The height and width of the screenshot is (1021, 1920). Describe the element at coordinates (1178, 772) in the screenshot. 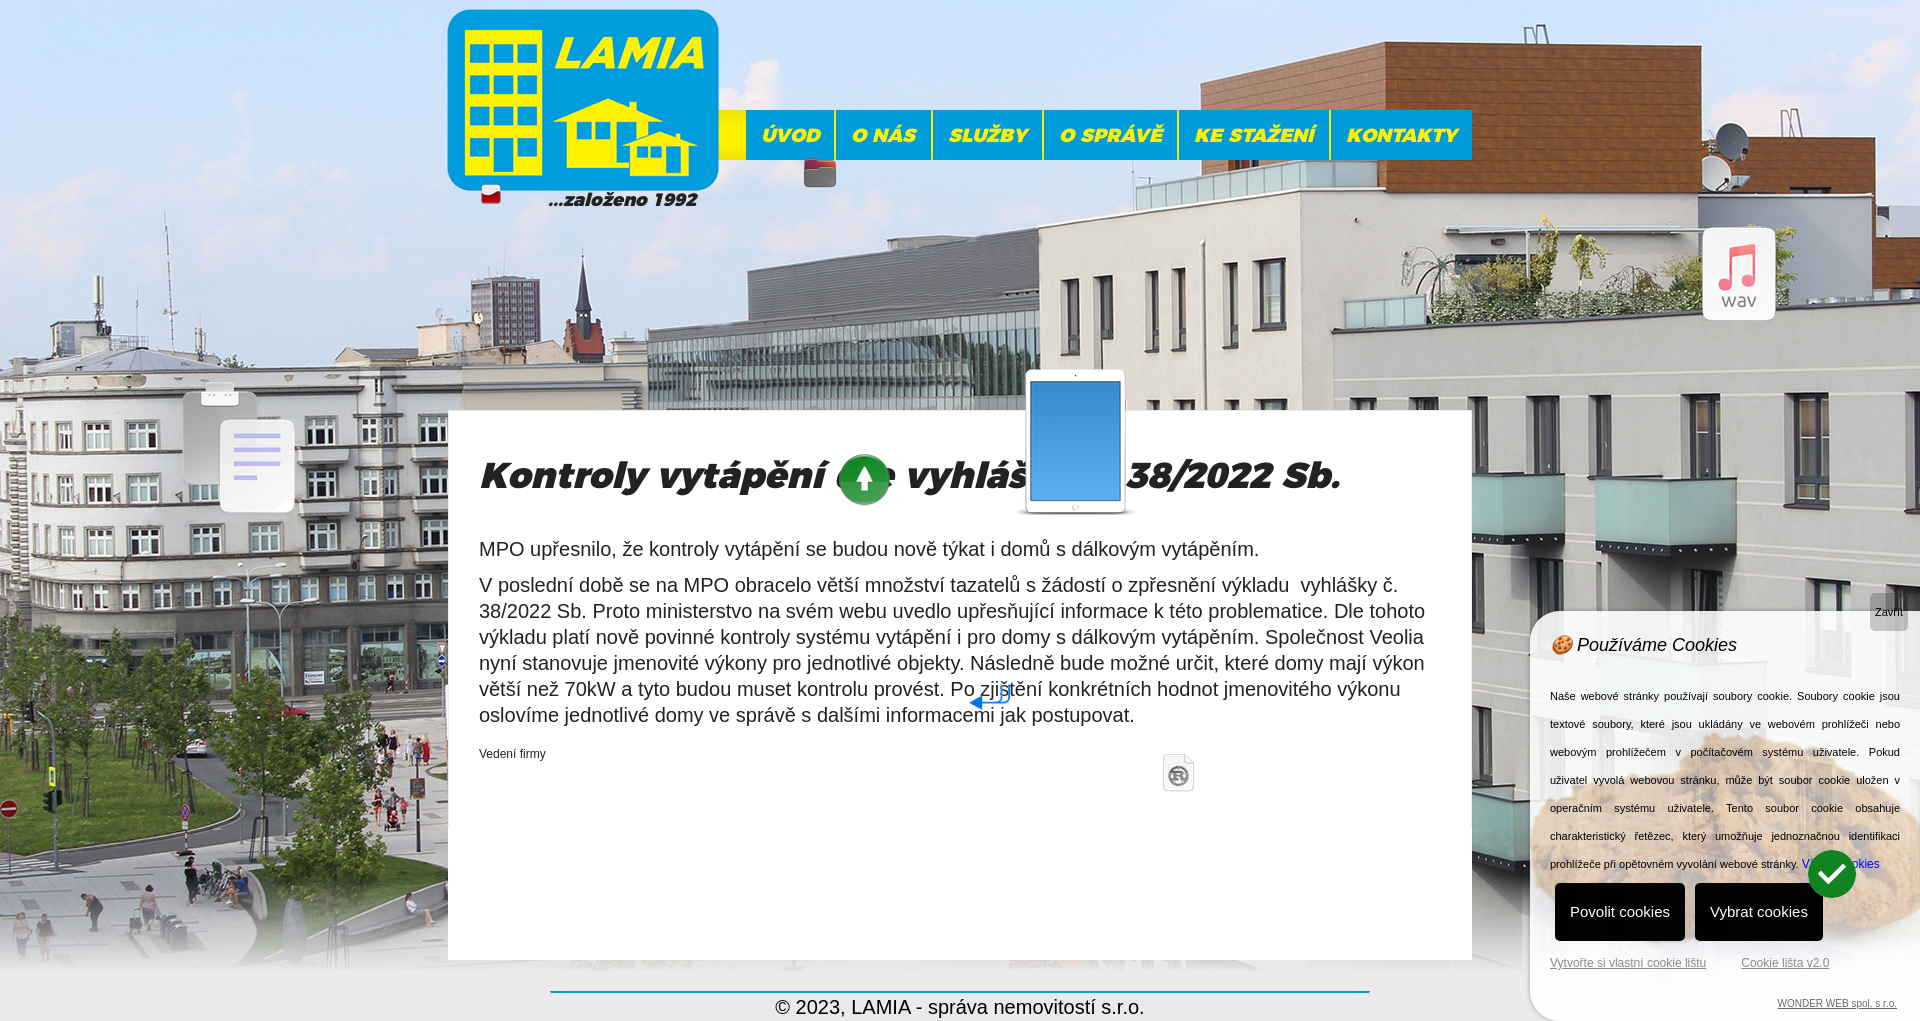

I see `a rust programming language source file` at that location.